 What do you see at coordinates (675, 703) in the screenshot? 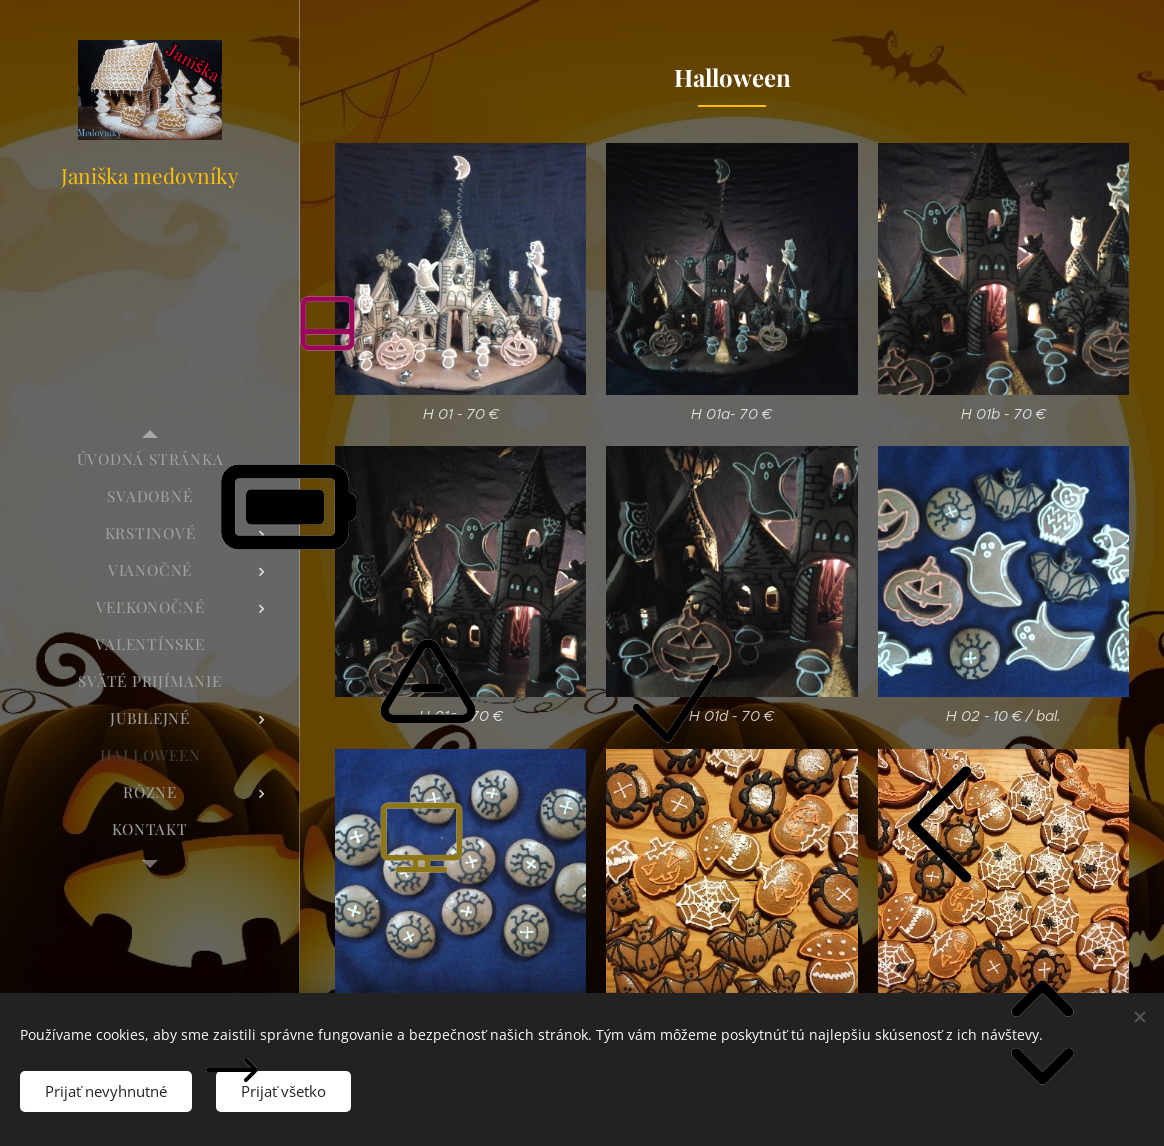
I see `confirm or complete an action` at bounding box center [675, 703].